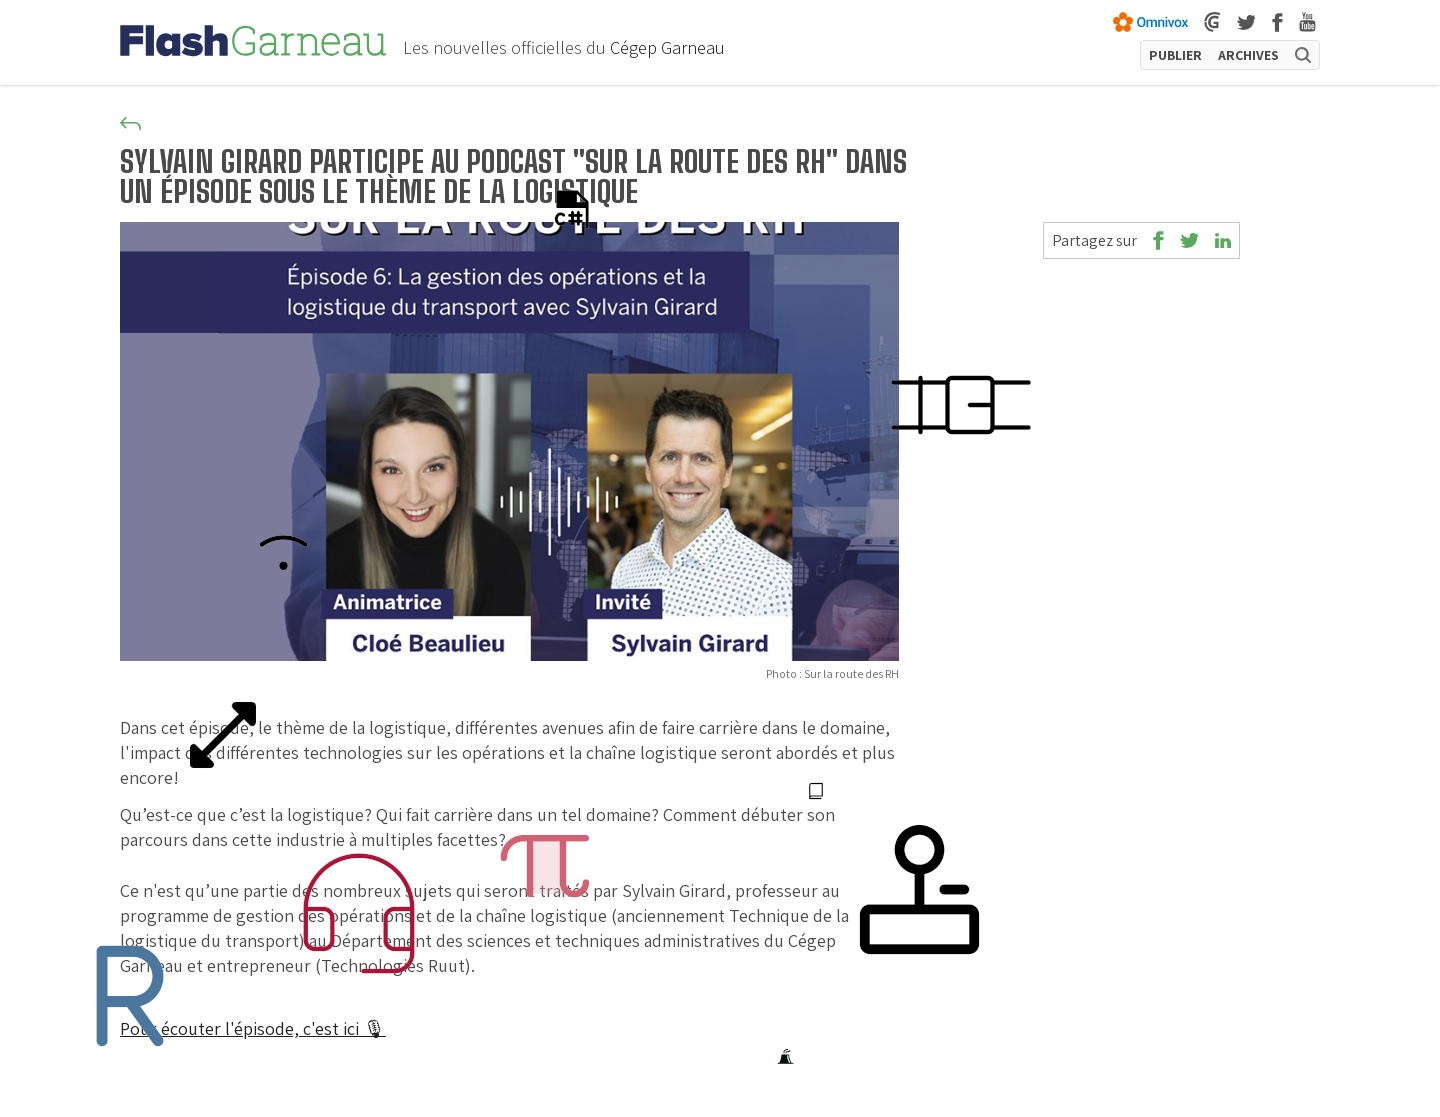  Describe the element at coordinates (223, 735) in the screenshot. I see `expand to full screen` at that location.